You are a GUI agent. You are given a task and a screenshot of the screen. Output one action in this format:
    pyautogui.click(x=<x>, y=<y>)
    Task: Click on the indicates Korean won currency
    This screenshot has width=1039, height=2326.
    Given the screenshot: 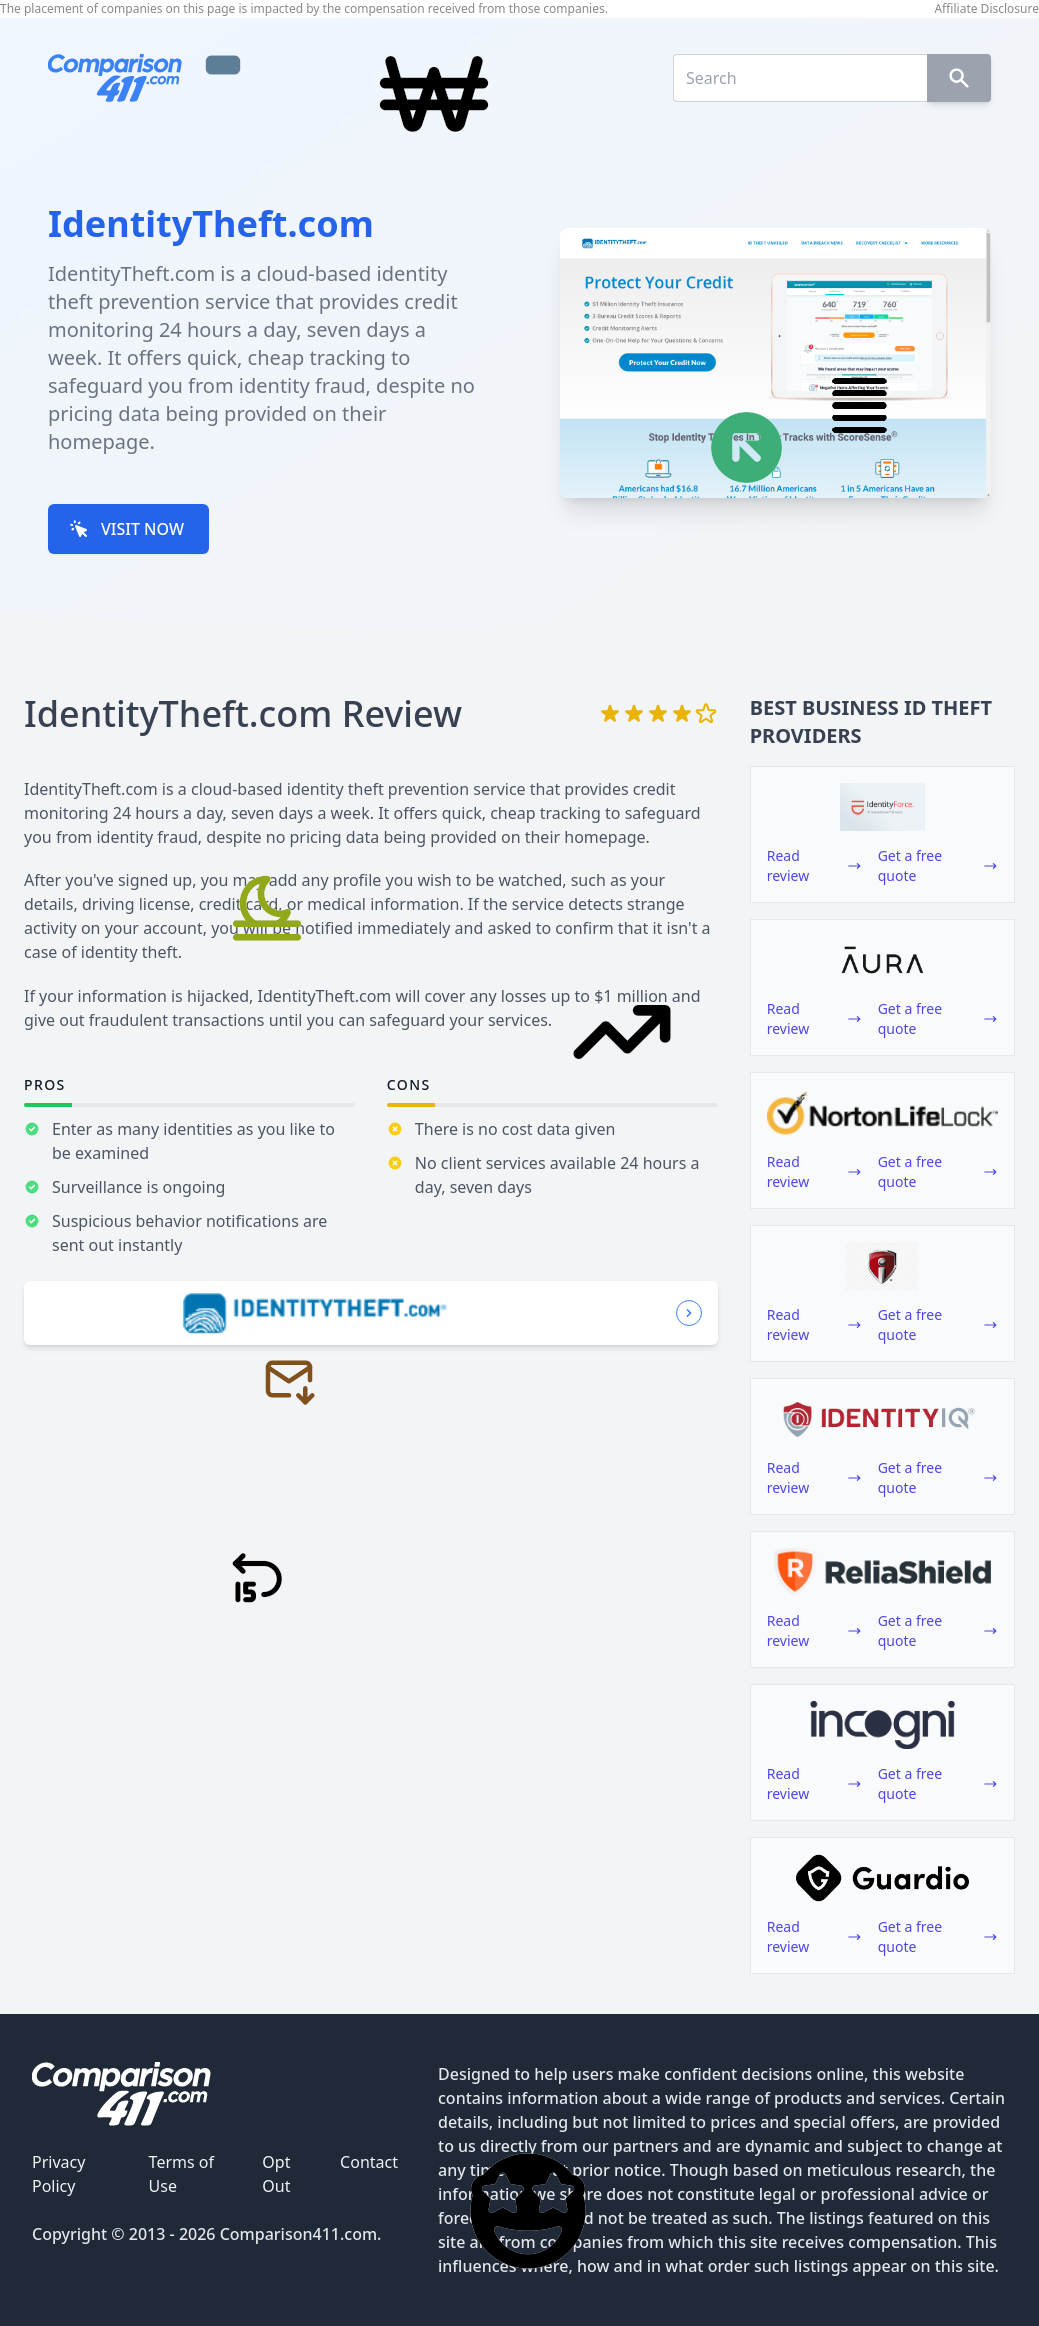 What is the action you would take?
    pyautogui.click(x=434, y=94)
    